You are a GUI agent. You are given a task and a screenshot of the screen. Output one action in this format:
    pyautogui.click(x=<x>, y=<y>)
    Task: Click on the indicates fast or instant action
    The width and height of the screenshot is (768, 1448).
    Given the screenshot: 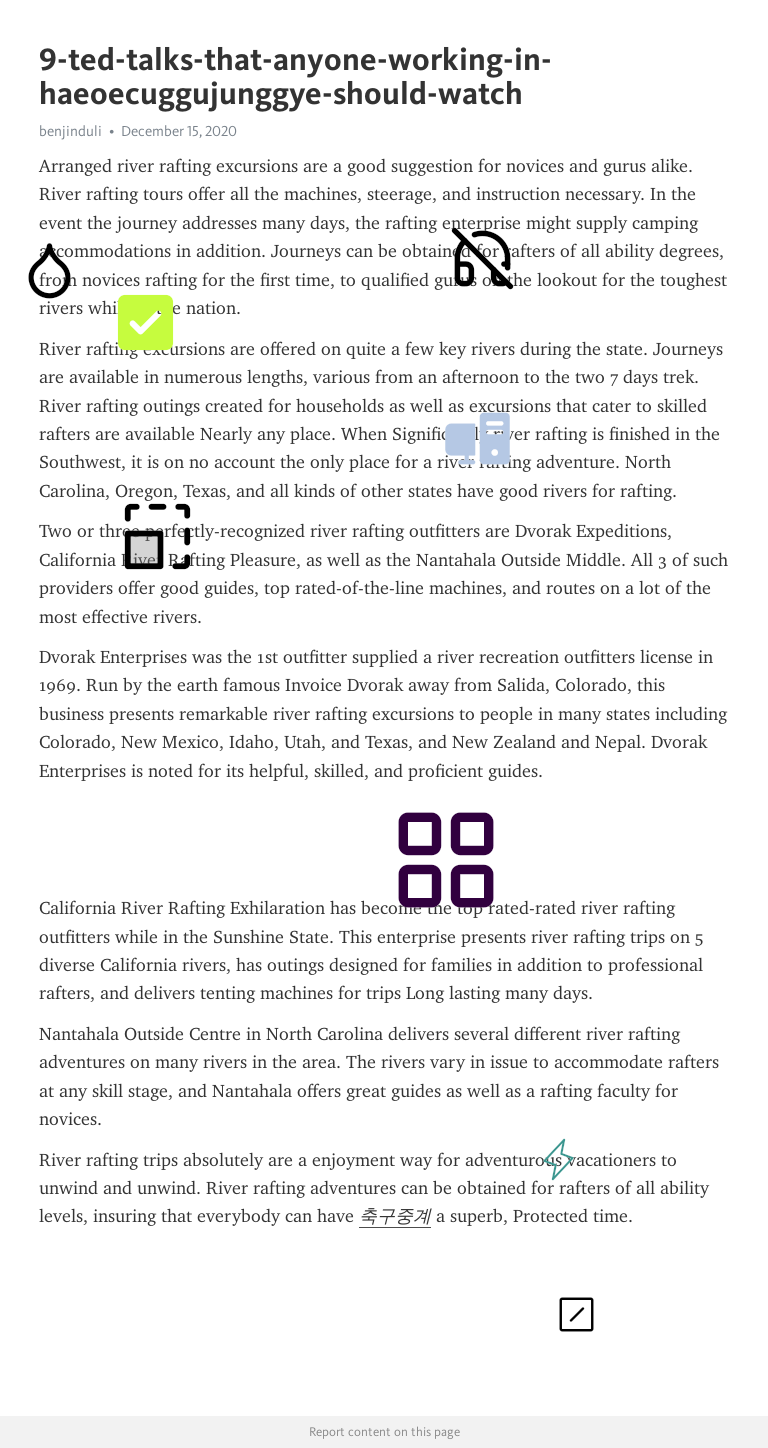 What is the action you would take?
    pyautogui.click(x=558, y=1159)
    